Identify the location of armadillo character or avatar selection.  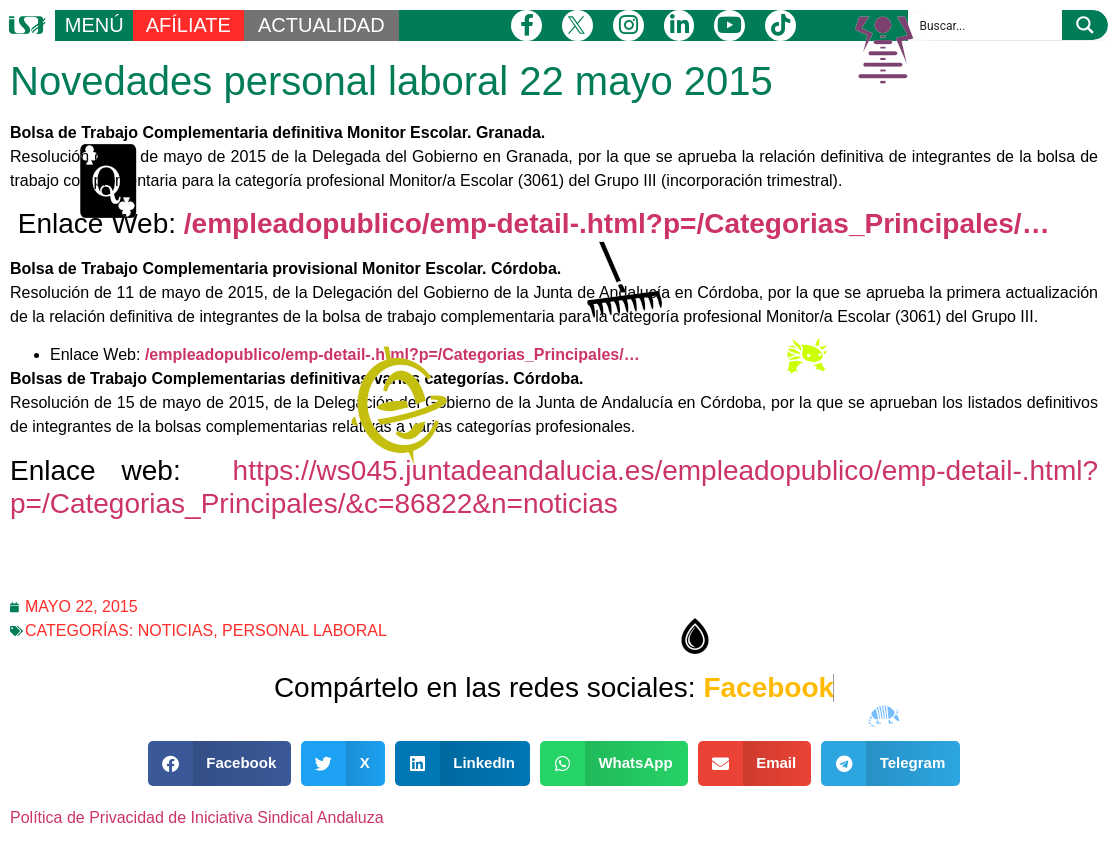
(884, 716).